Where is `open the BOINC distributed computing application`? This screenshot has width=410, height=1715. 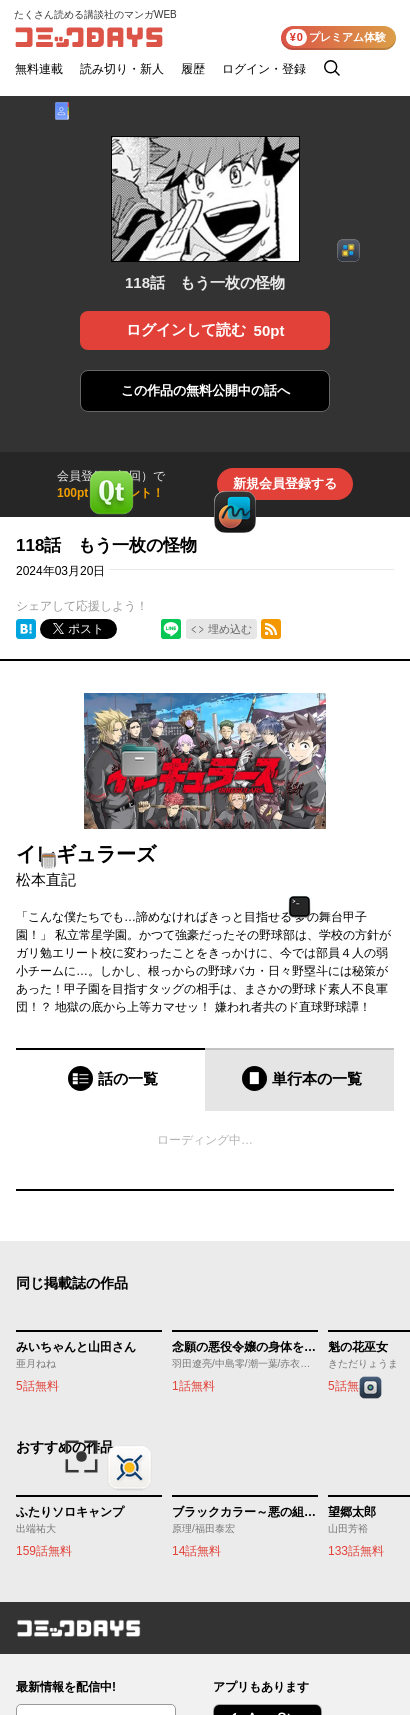
open the BOINC distributed computing application is located at coordinates (129, 1467).